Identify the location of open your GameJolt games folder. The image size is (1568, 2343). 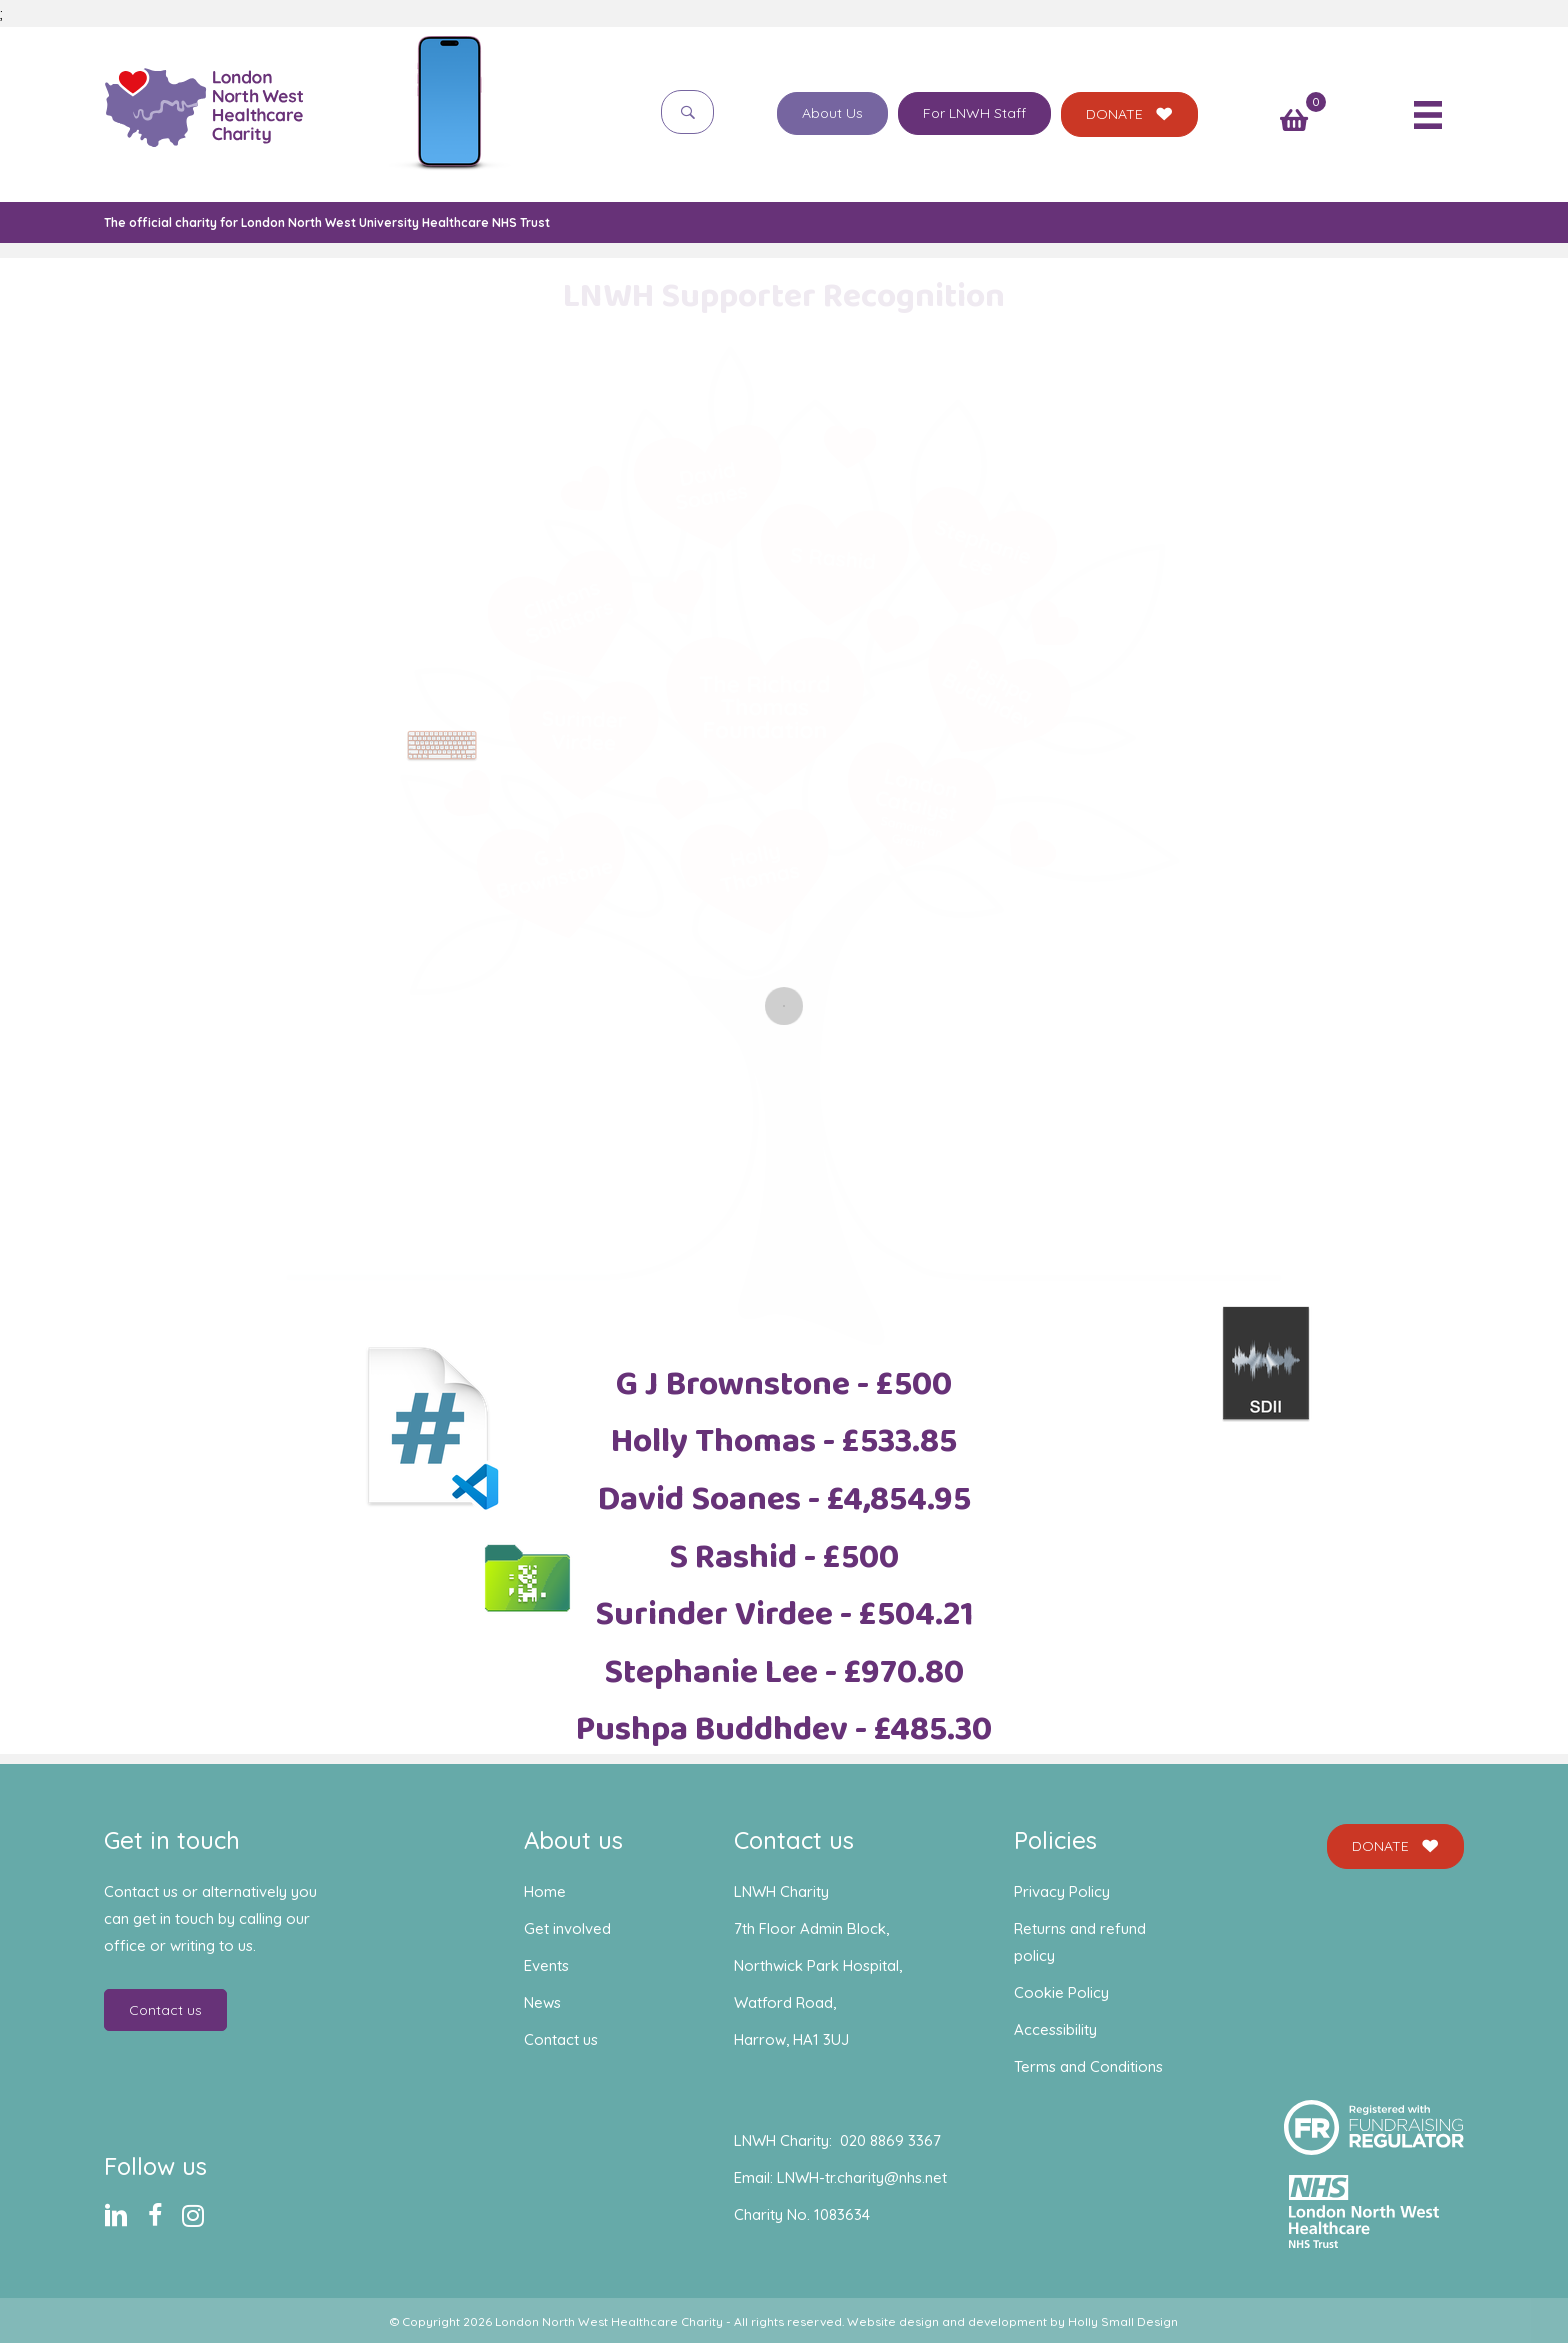
(527, 1580).